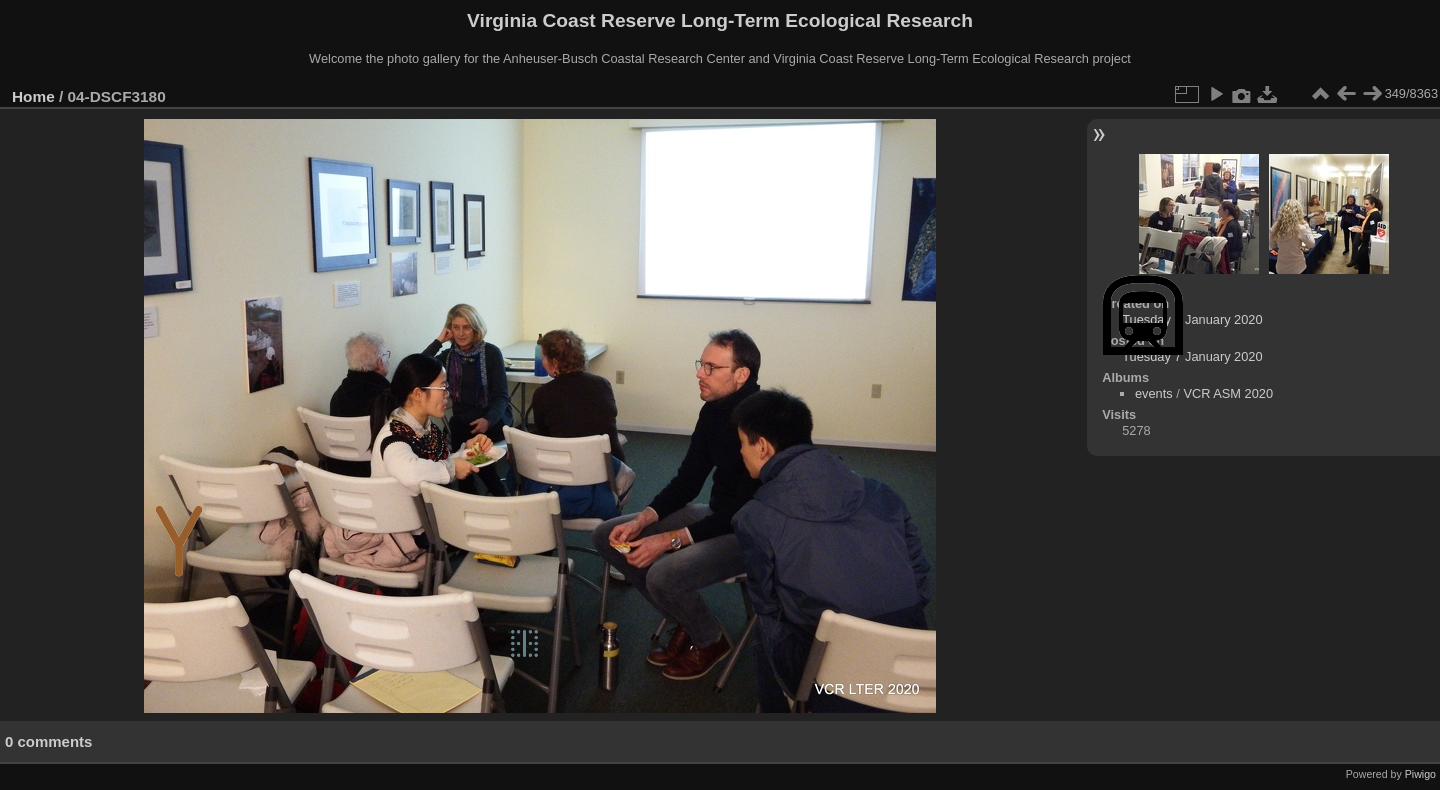 The height and width of the screenshot is (790, 1440). I want to click on view subway or metro transit options, so click(1143, 315).